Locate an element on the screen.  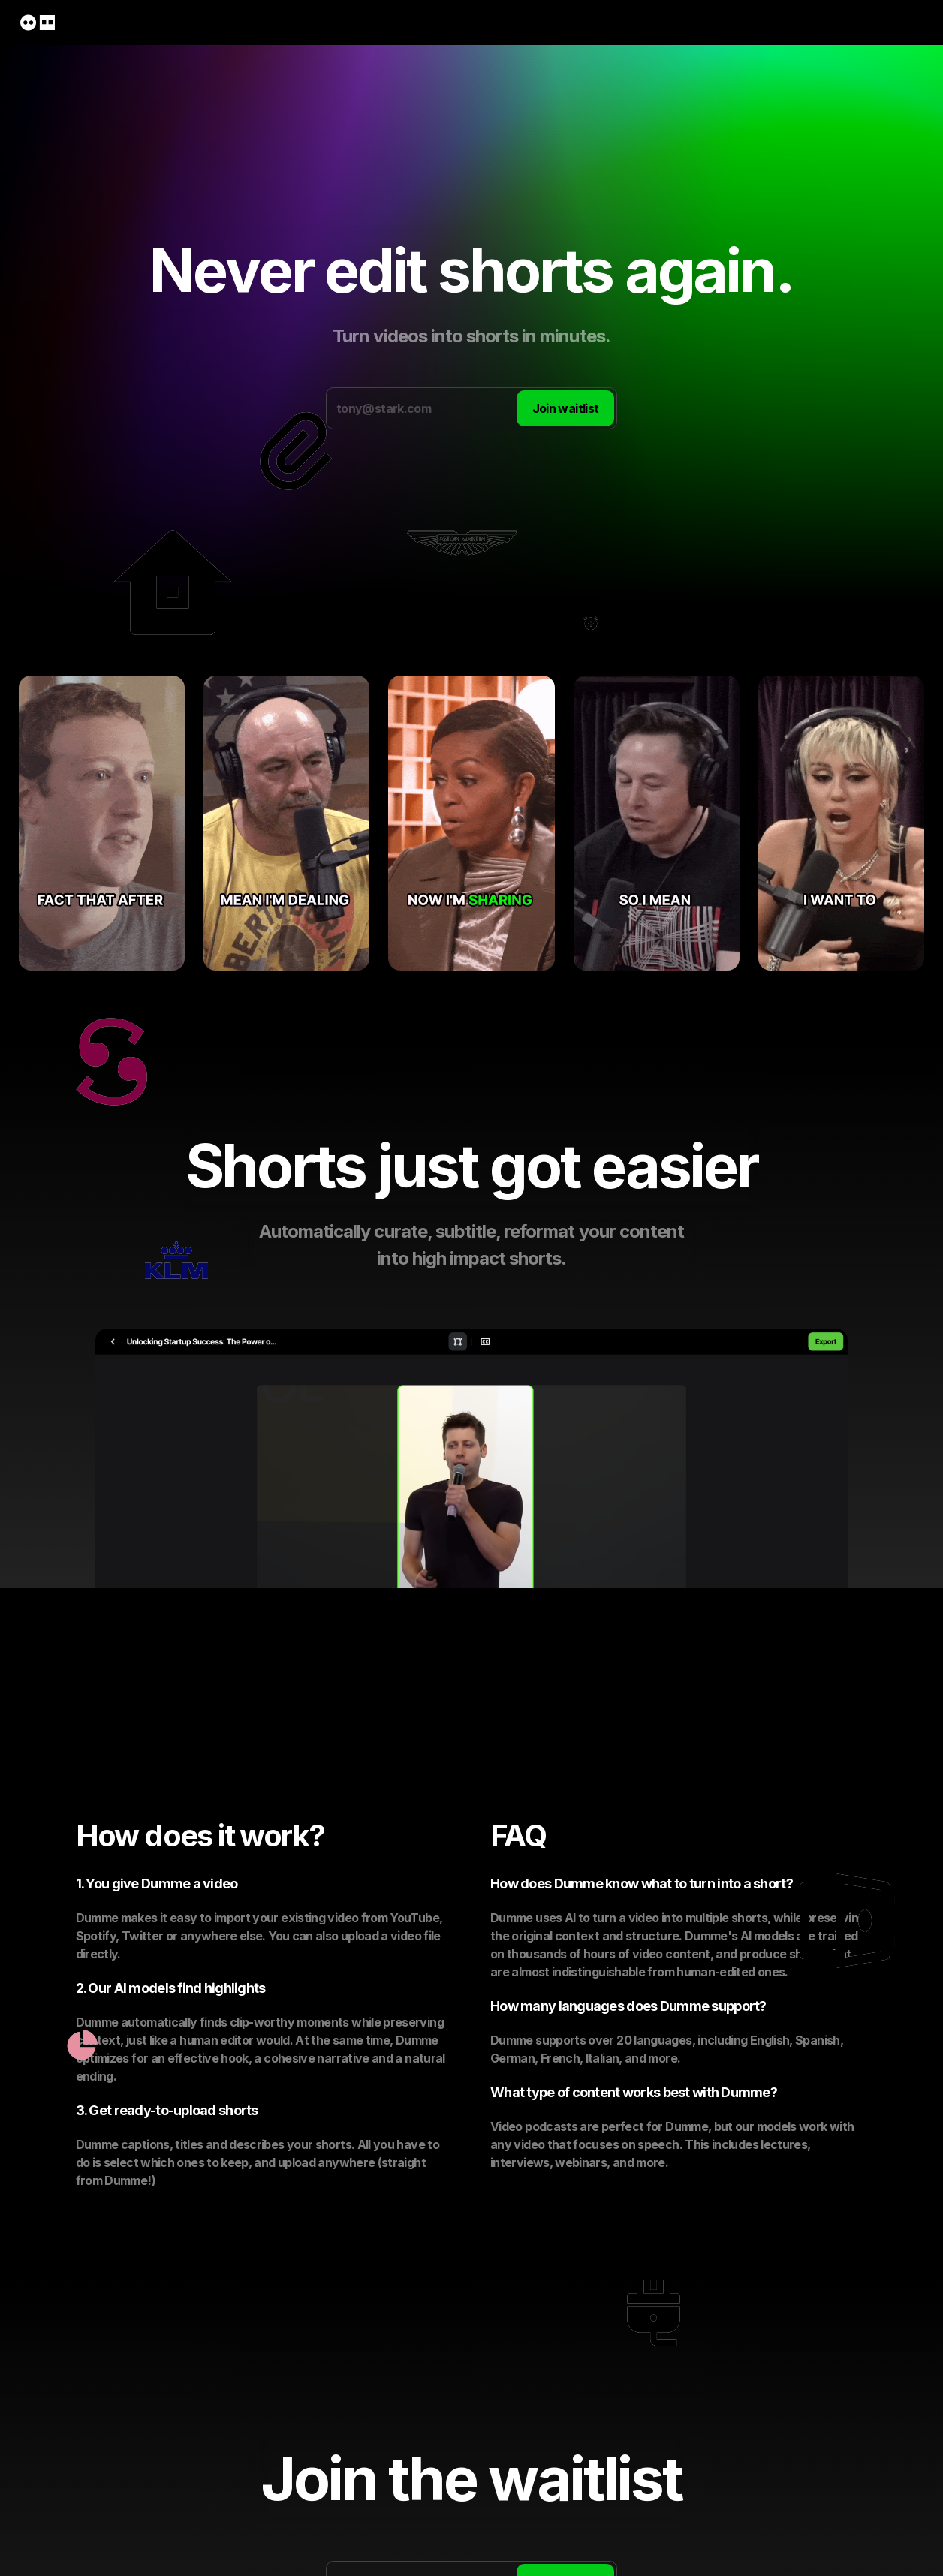
visit KLM airline website or app is located at coordinates (176, 1260).